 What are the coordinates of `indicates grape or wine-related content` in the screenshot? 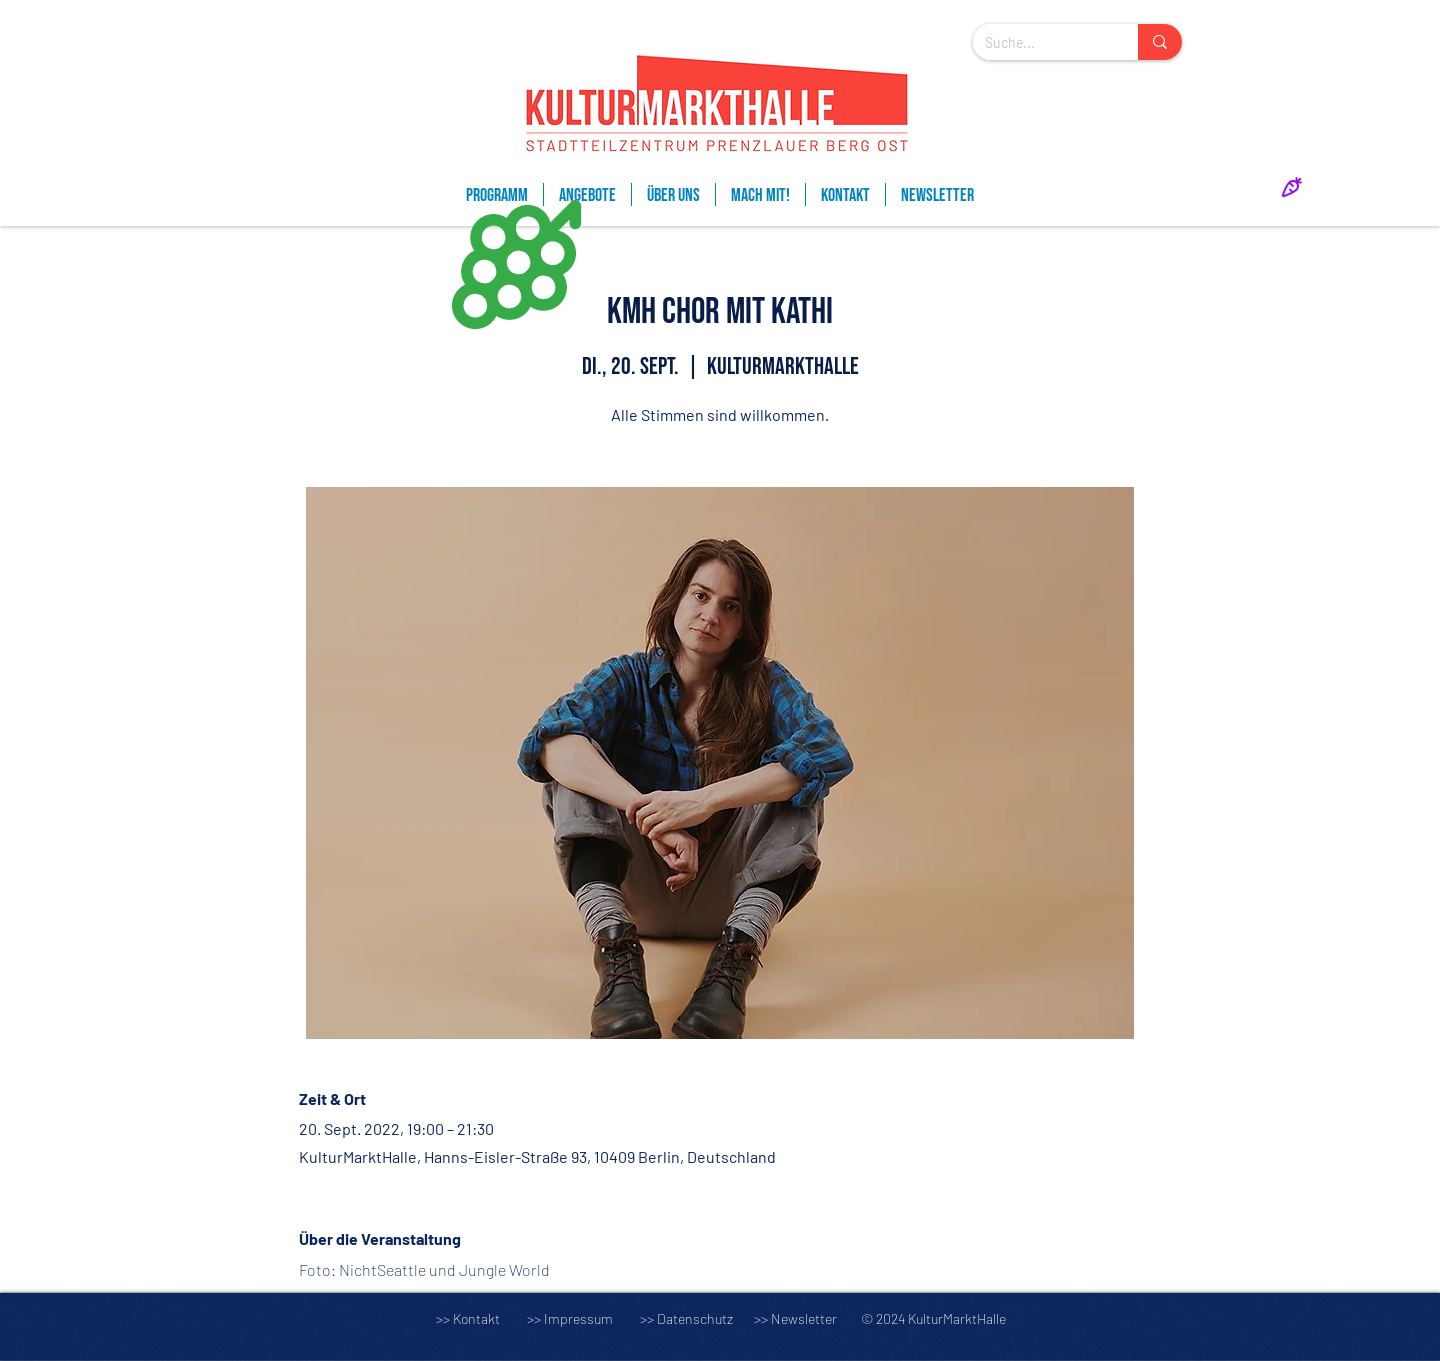 It's located at (516, 264).